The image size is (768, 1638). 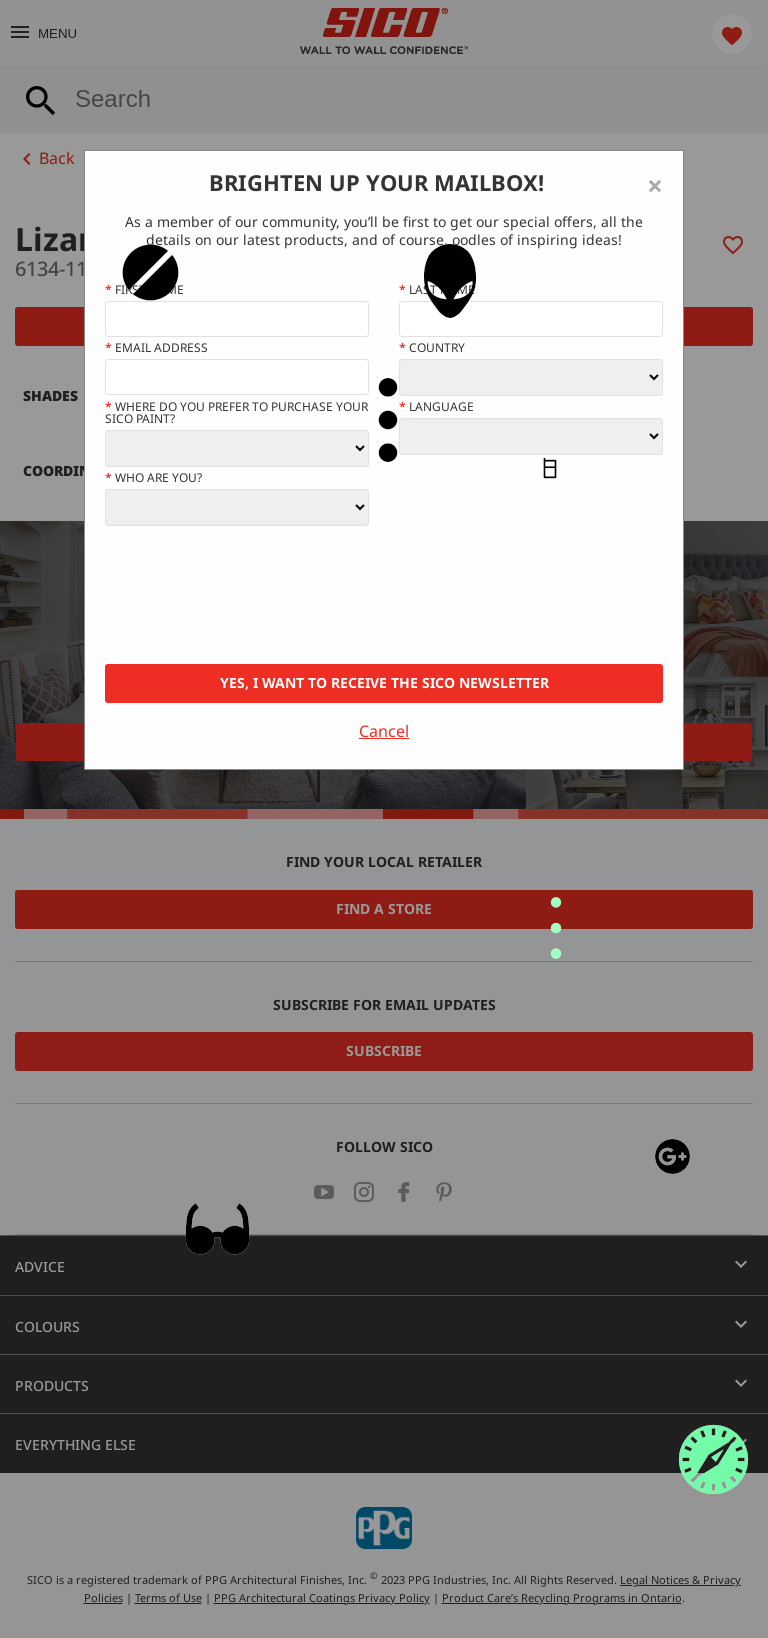 What do you see at coordinates (217, 1231) in the screenshot?
I see `enable reading mode or accessibility features` at bounding box center [217, 1231].